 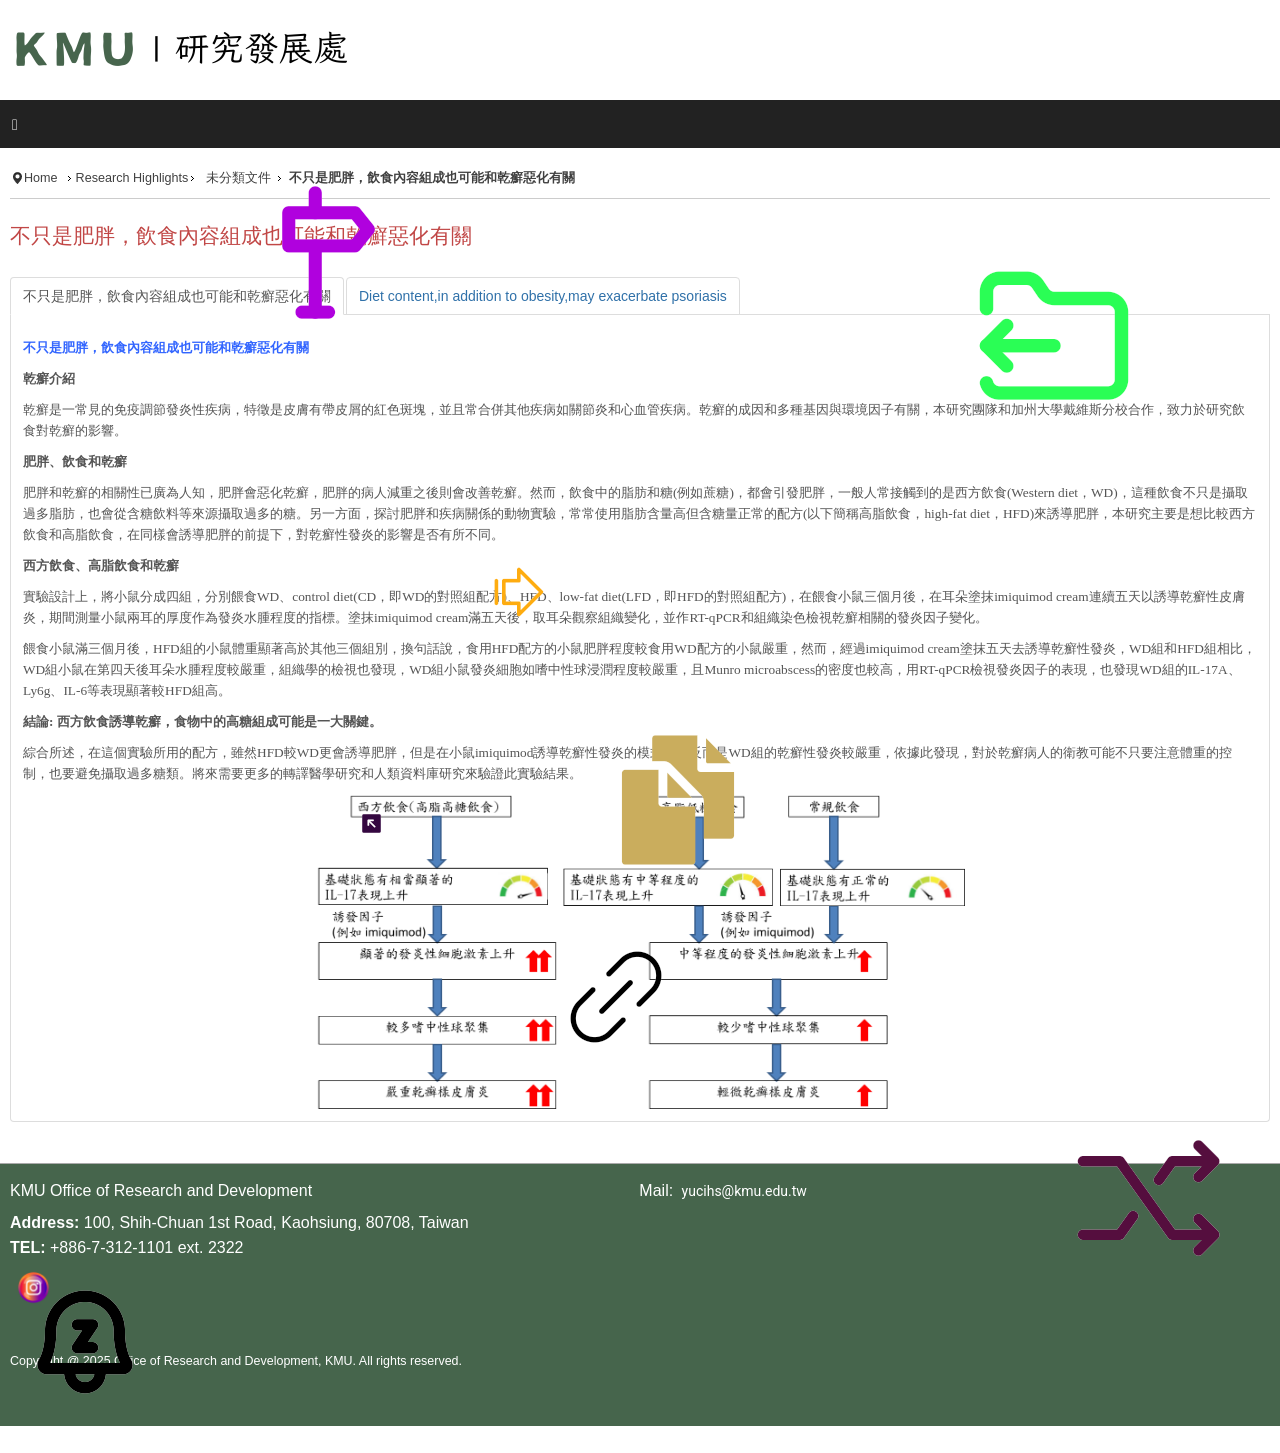 I want to click on export files from folder, so click(x=1054, y=339).